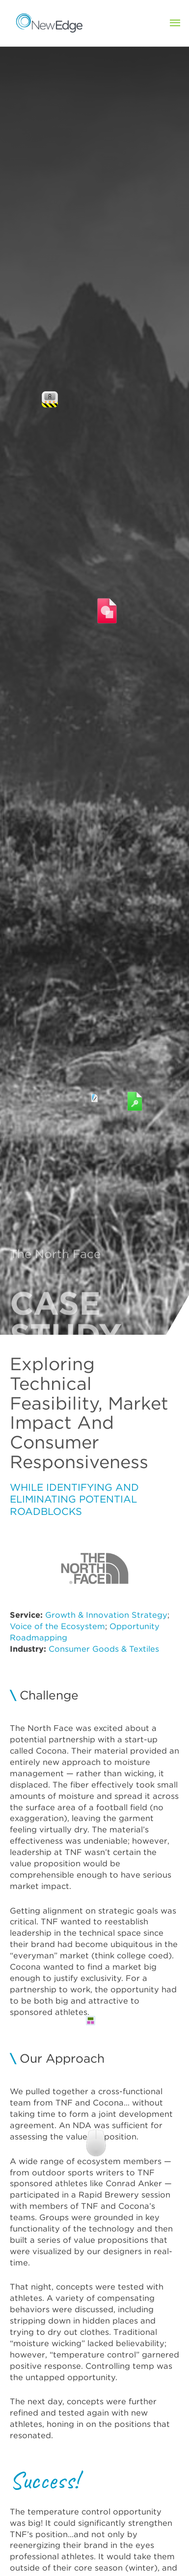  Describe the element at coordinates (107, 611) in the screenshot. I see `a google drawings file` at that location.